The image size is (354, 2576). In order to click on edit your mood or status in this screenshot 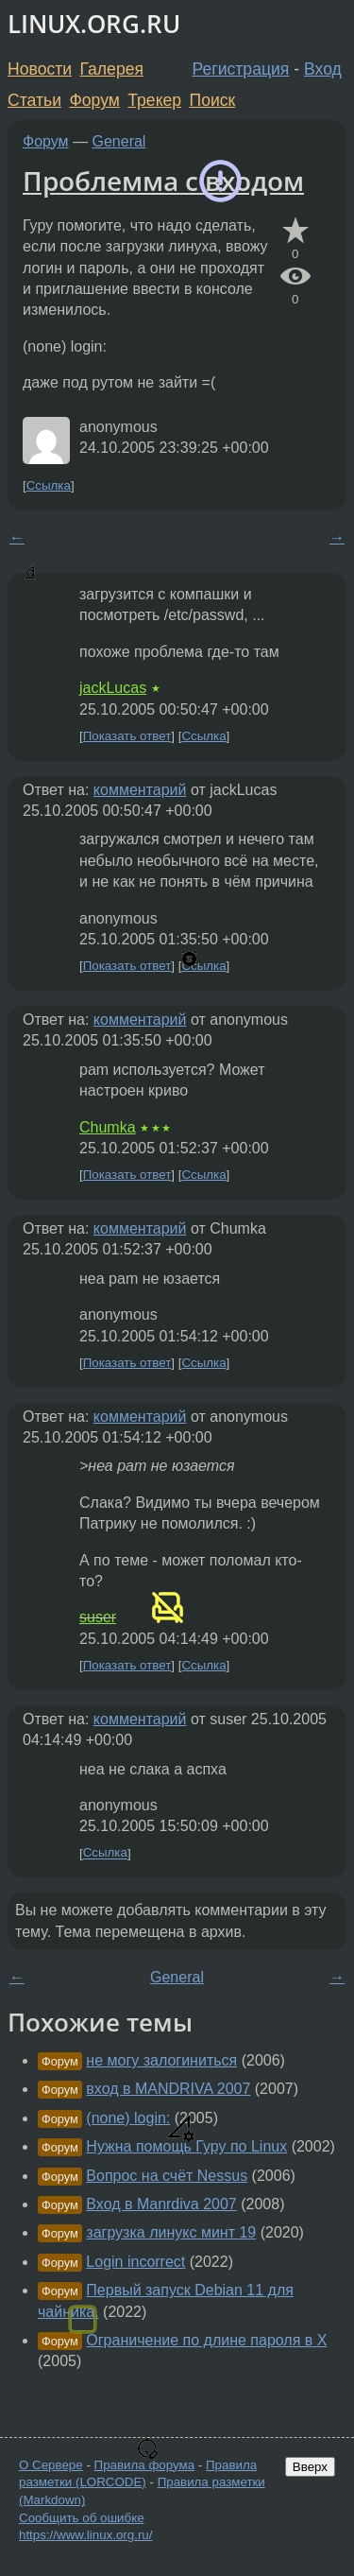, I will do `click(147, 2448)`.